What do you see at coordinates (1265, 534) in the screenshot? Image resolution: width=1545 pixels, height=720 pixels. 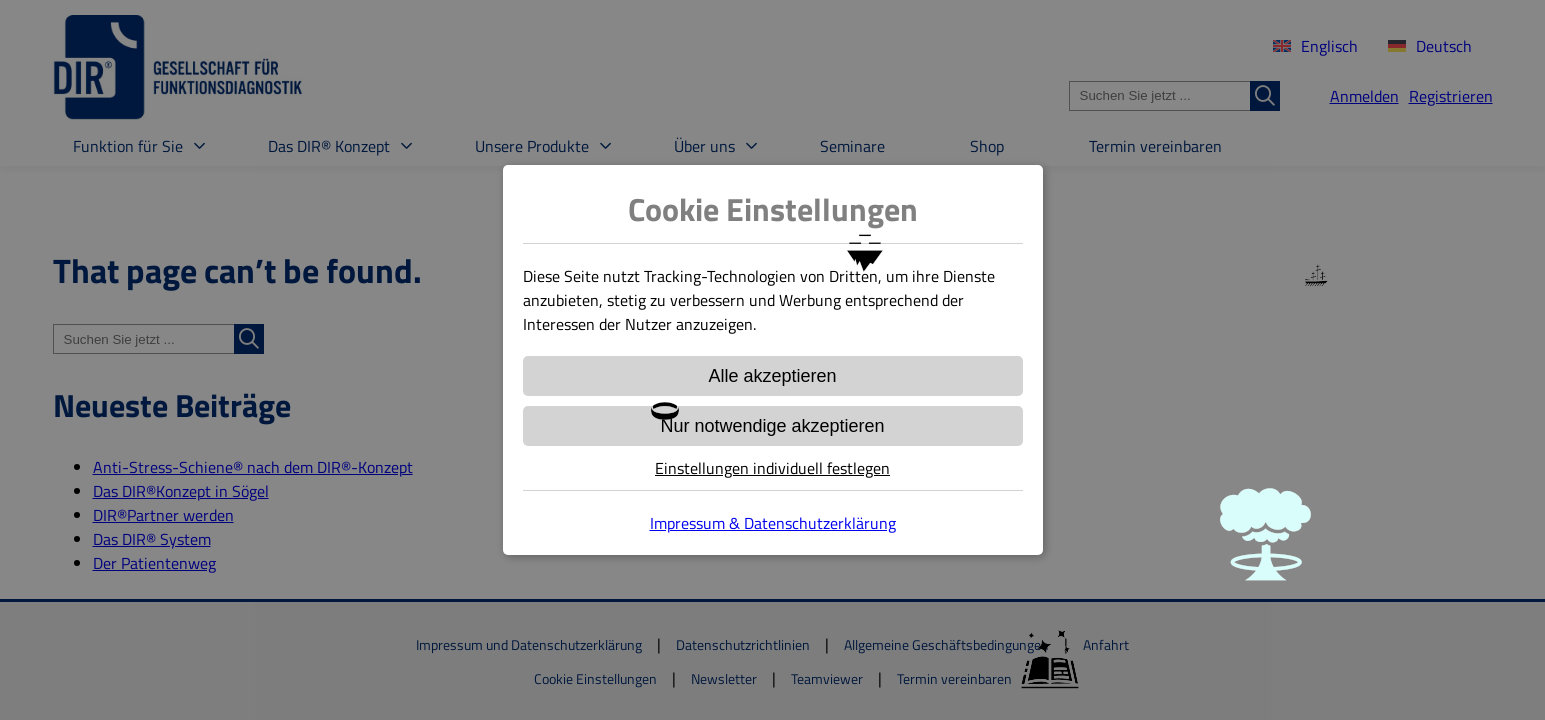 I see `indicates explosion or blast event in game` at bounding box center [1265, 534].